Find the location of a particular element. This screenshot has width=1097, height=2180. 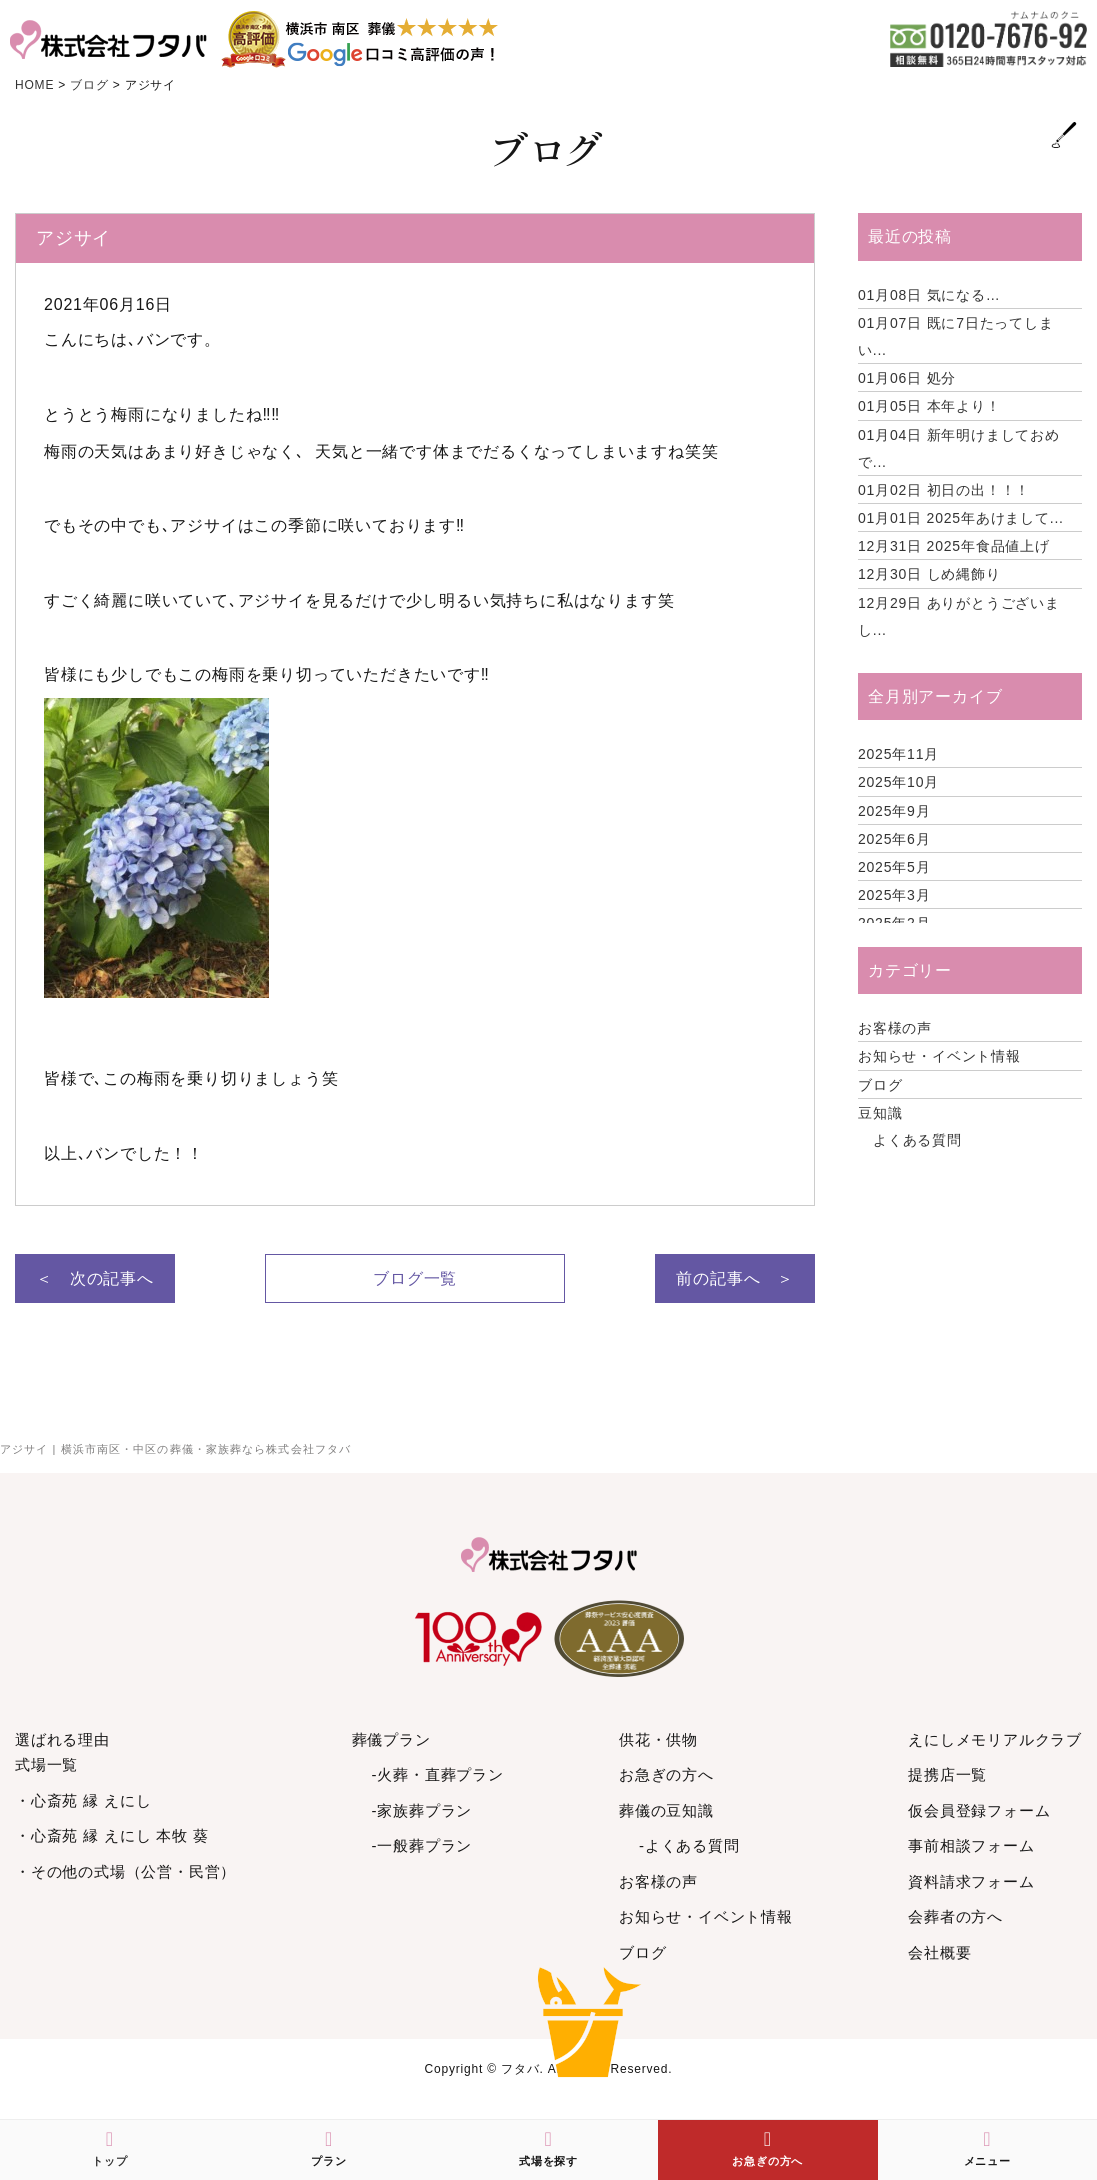

relay baton item in a racing or sports game is located at coordinates (1064, 135).